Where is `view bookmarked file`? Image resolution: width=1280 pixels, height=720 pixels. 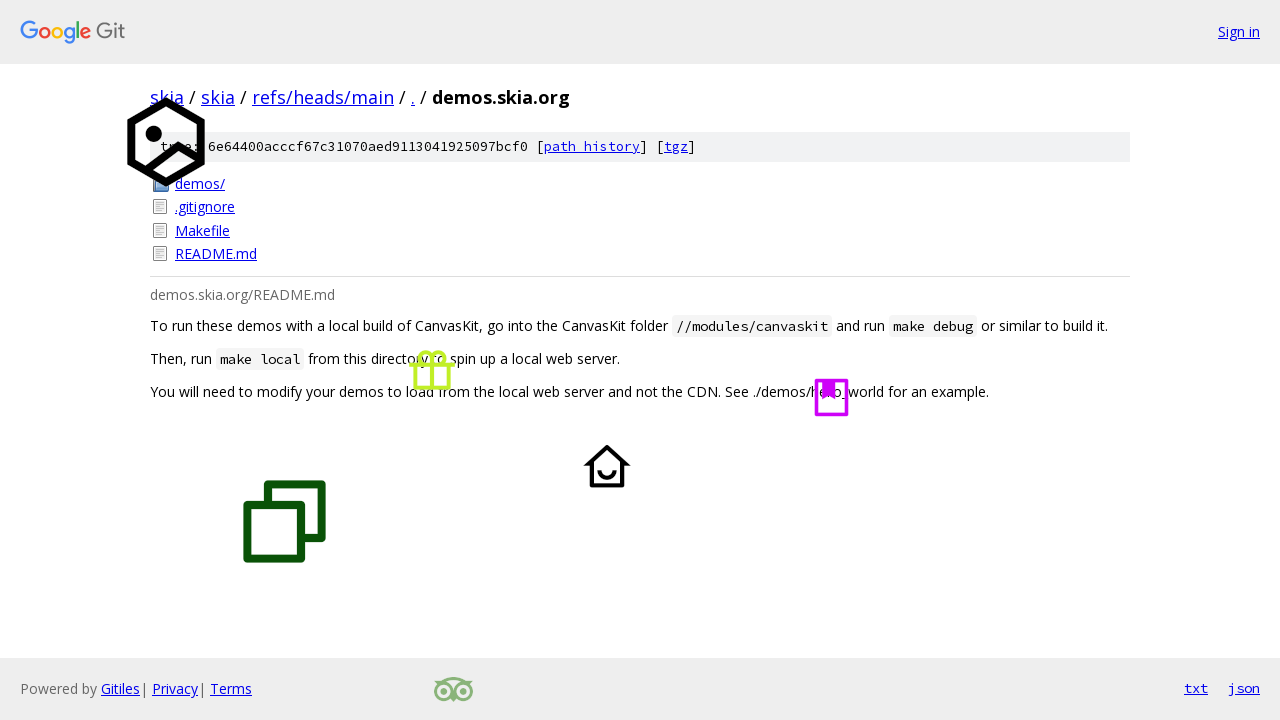
view bookmarked file is located at coordinates (831, 397).